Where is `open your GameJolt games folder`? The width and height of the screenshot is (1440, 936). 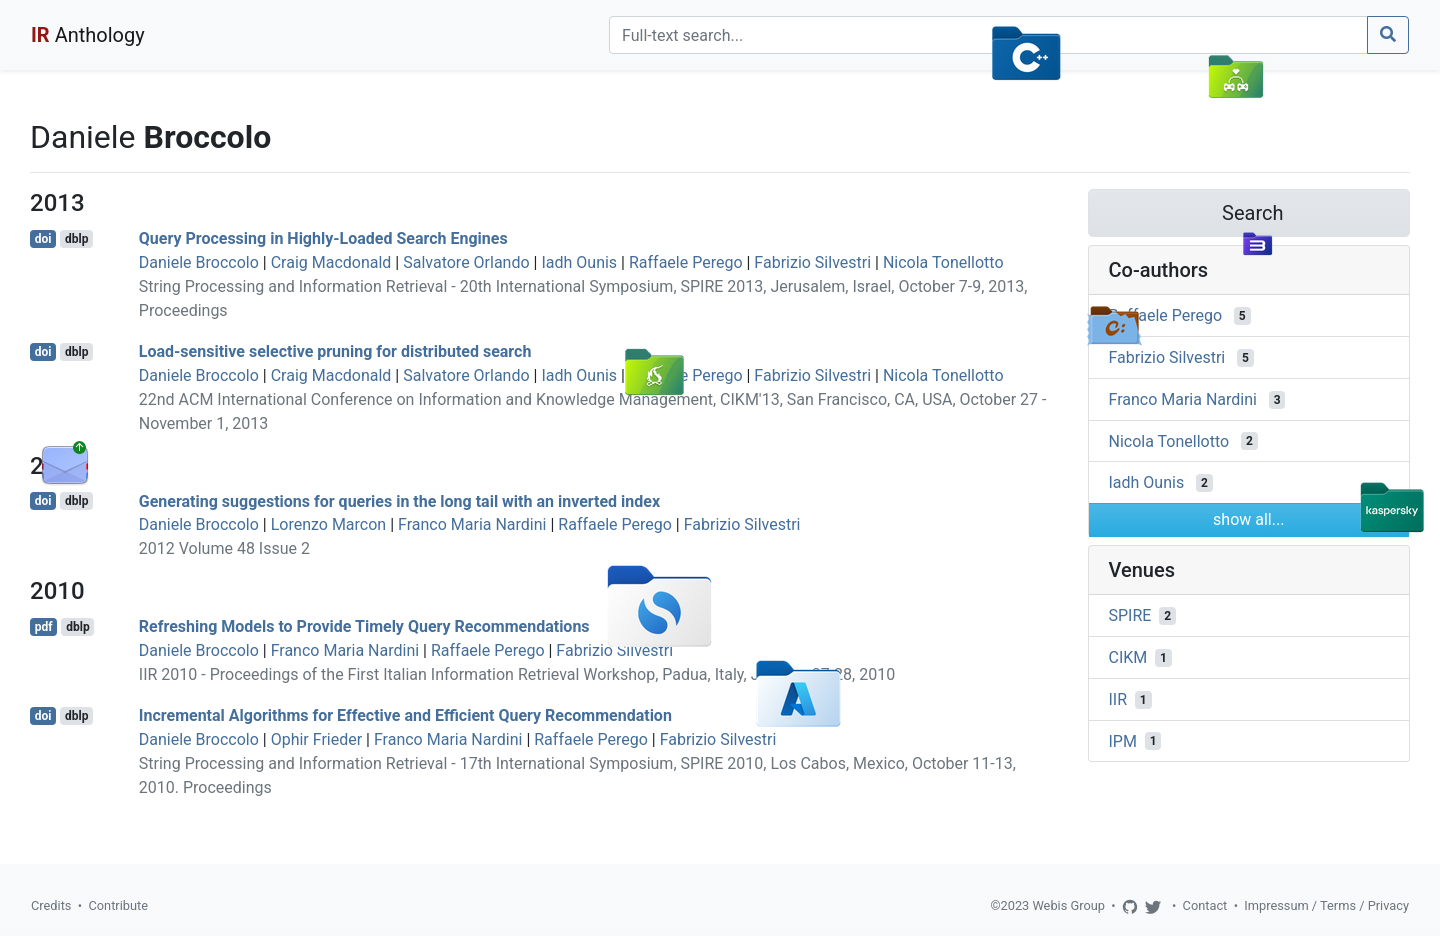
open your GameJolt games folder is located at coordinates (654, 373).